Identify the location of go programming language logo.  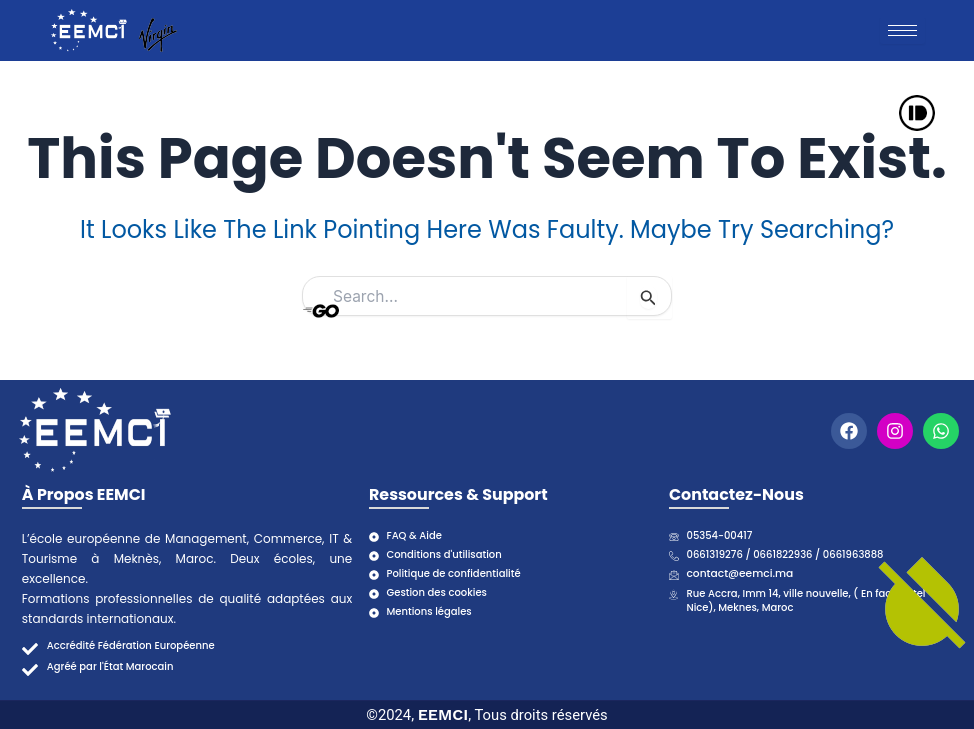
(321, 311).